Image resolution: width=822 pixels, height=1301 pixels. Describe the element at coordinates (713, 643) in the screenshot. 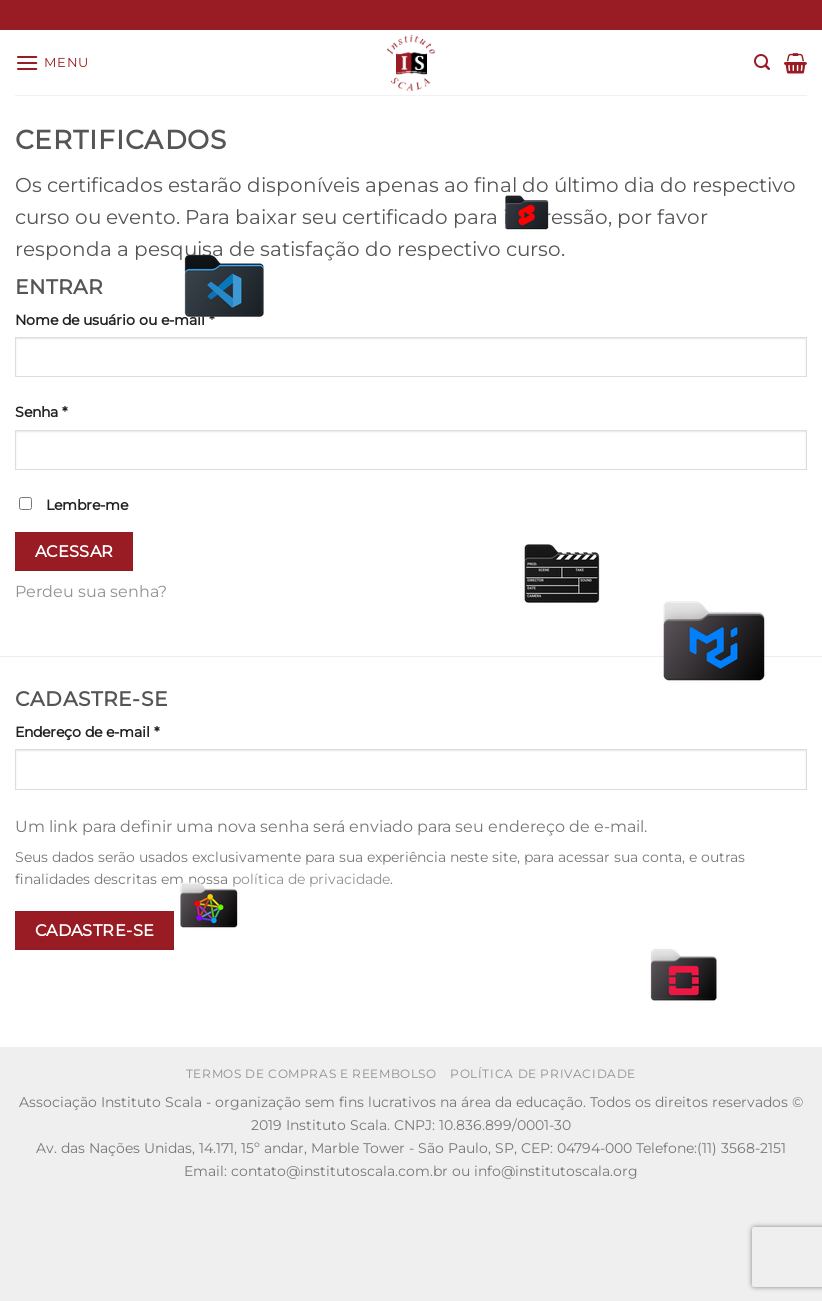

I see `open folder containing Material UI project files` at that location.